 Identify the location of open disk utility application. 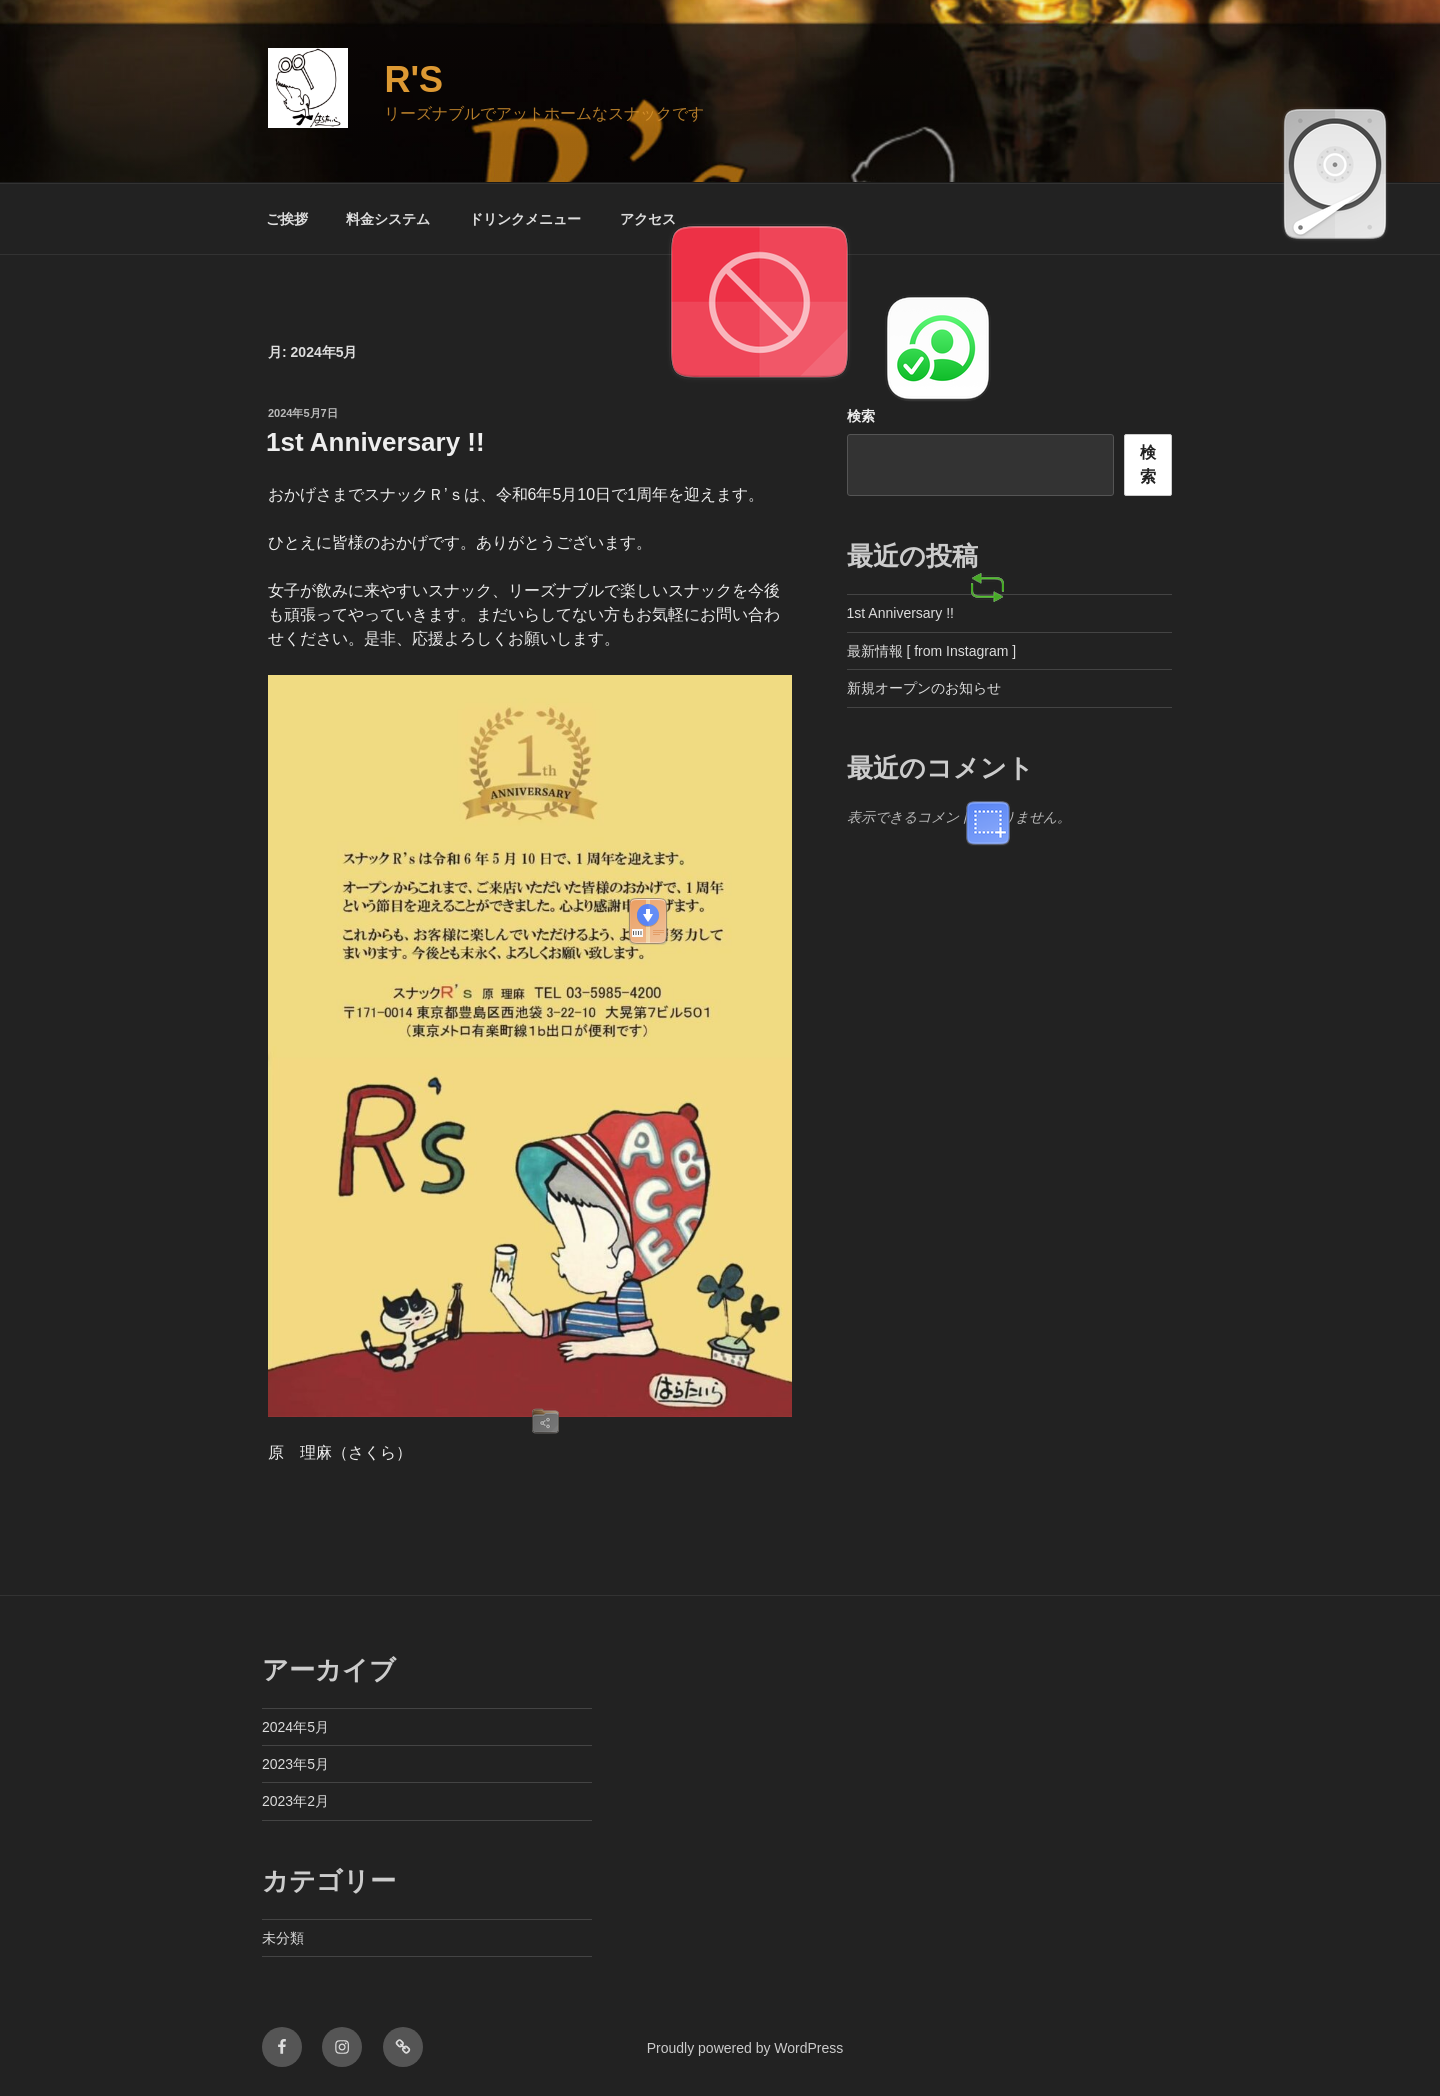
(1335, 174).